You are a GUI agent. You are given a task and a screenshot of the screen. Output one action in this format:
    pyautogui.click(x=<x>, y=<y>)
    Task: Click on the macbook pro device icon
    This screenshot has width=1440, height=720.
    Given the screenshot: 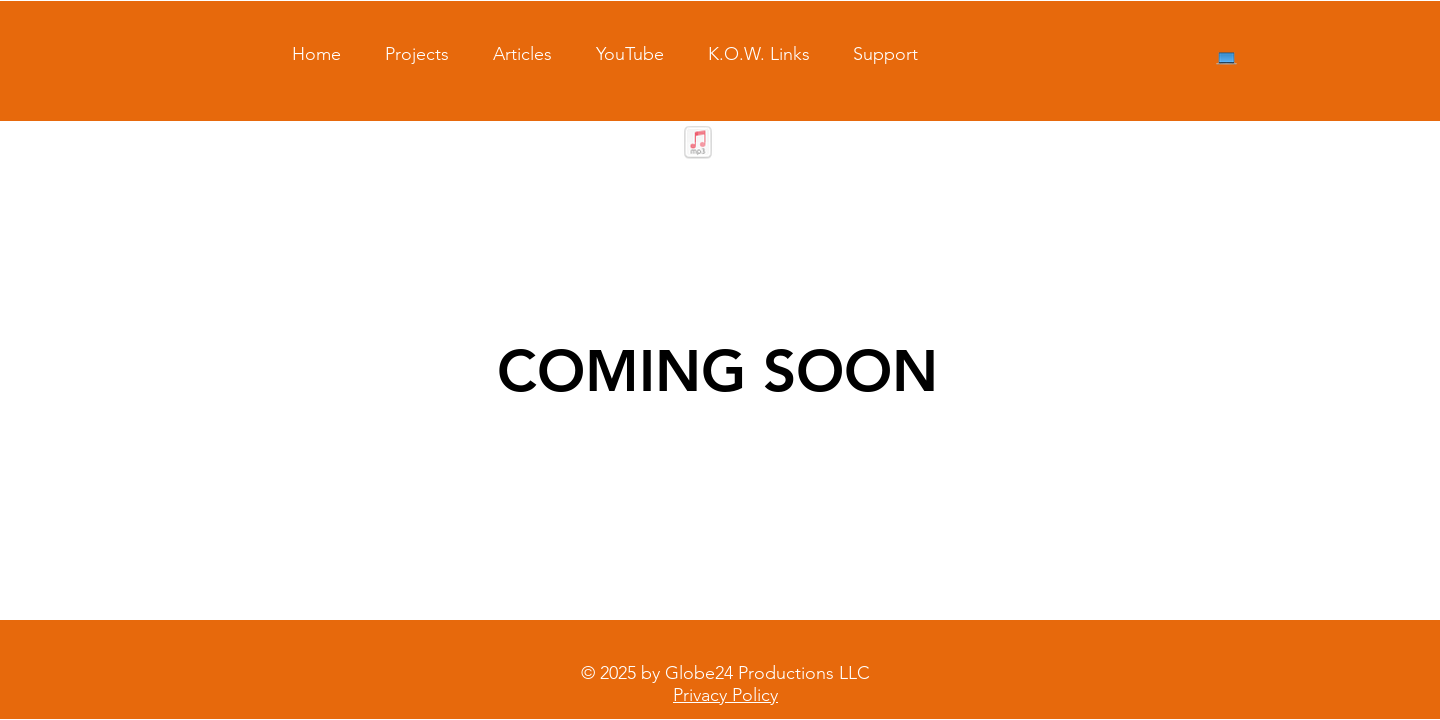 What is the action you would take?
    pyautogui.click(x=1226, y=57)
    